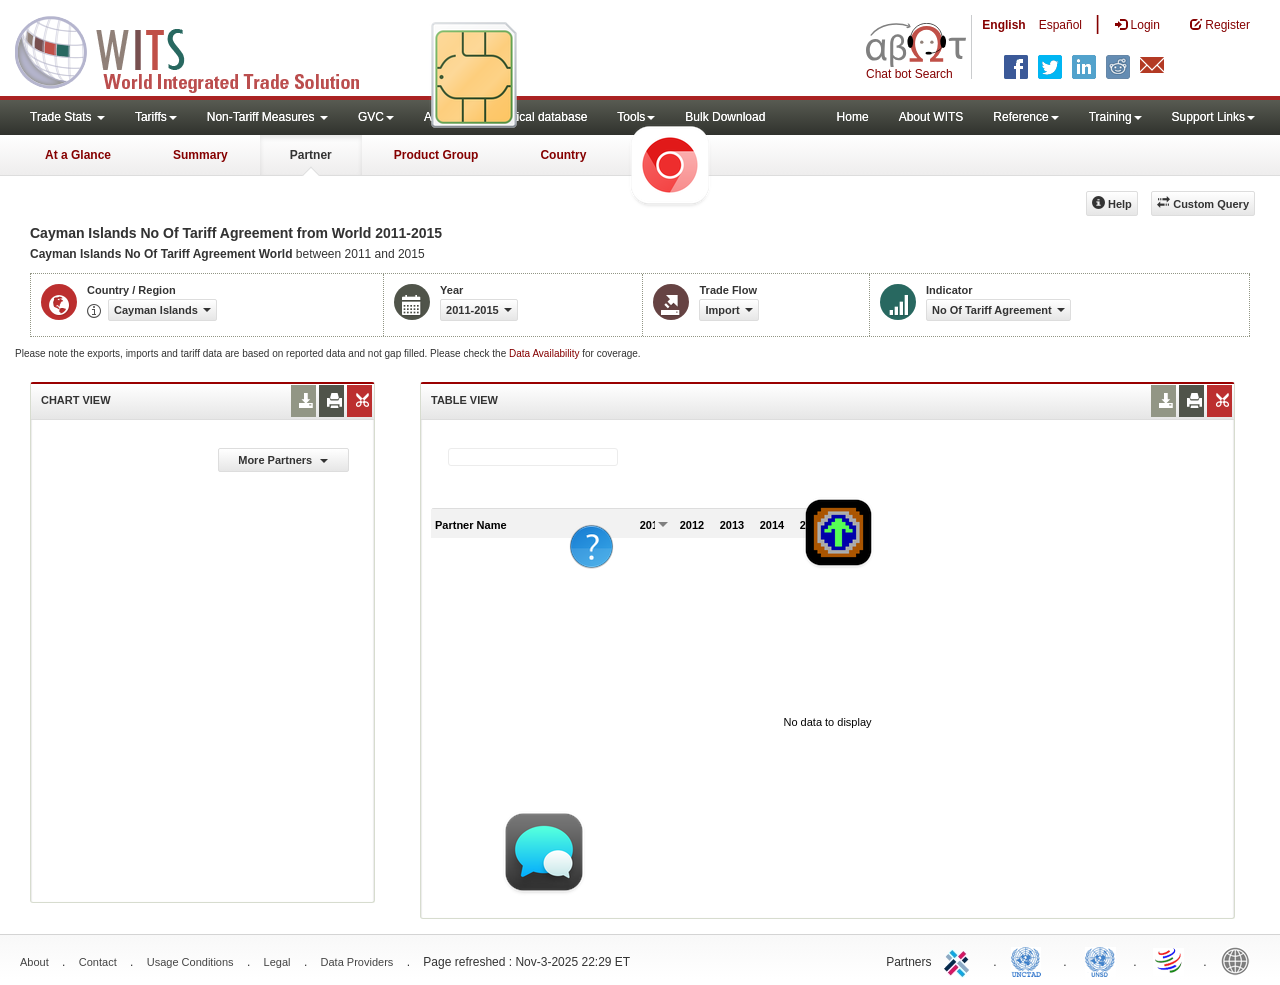 This screenshot has height=985, width=1280. What do you see at coordinates (838, 532) in the screenshot?
I see `launch the AAAAXY puzzle game` at bounding box center [838, 532].